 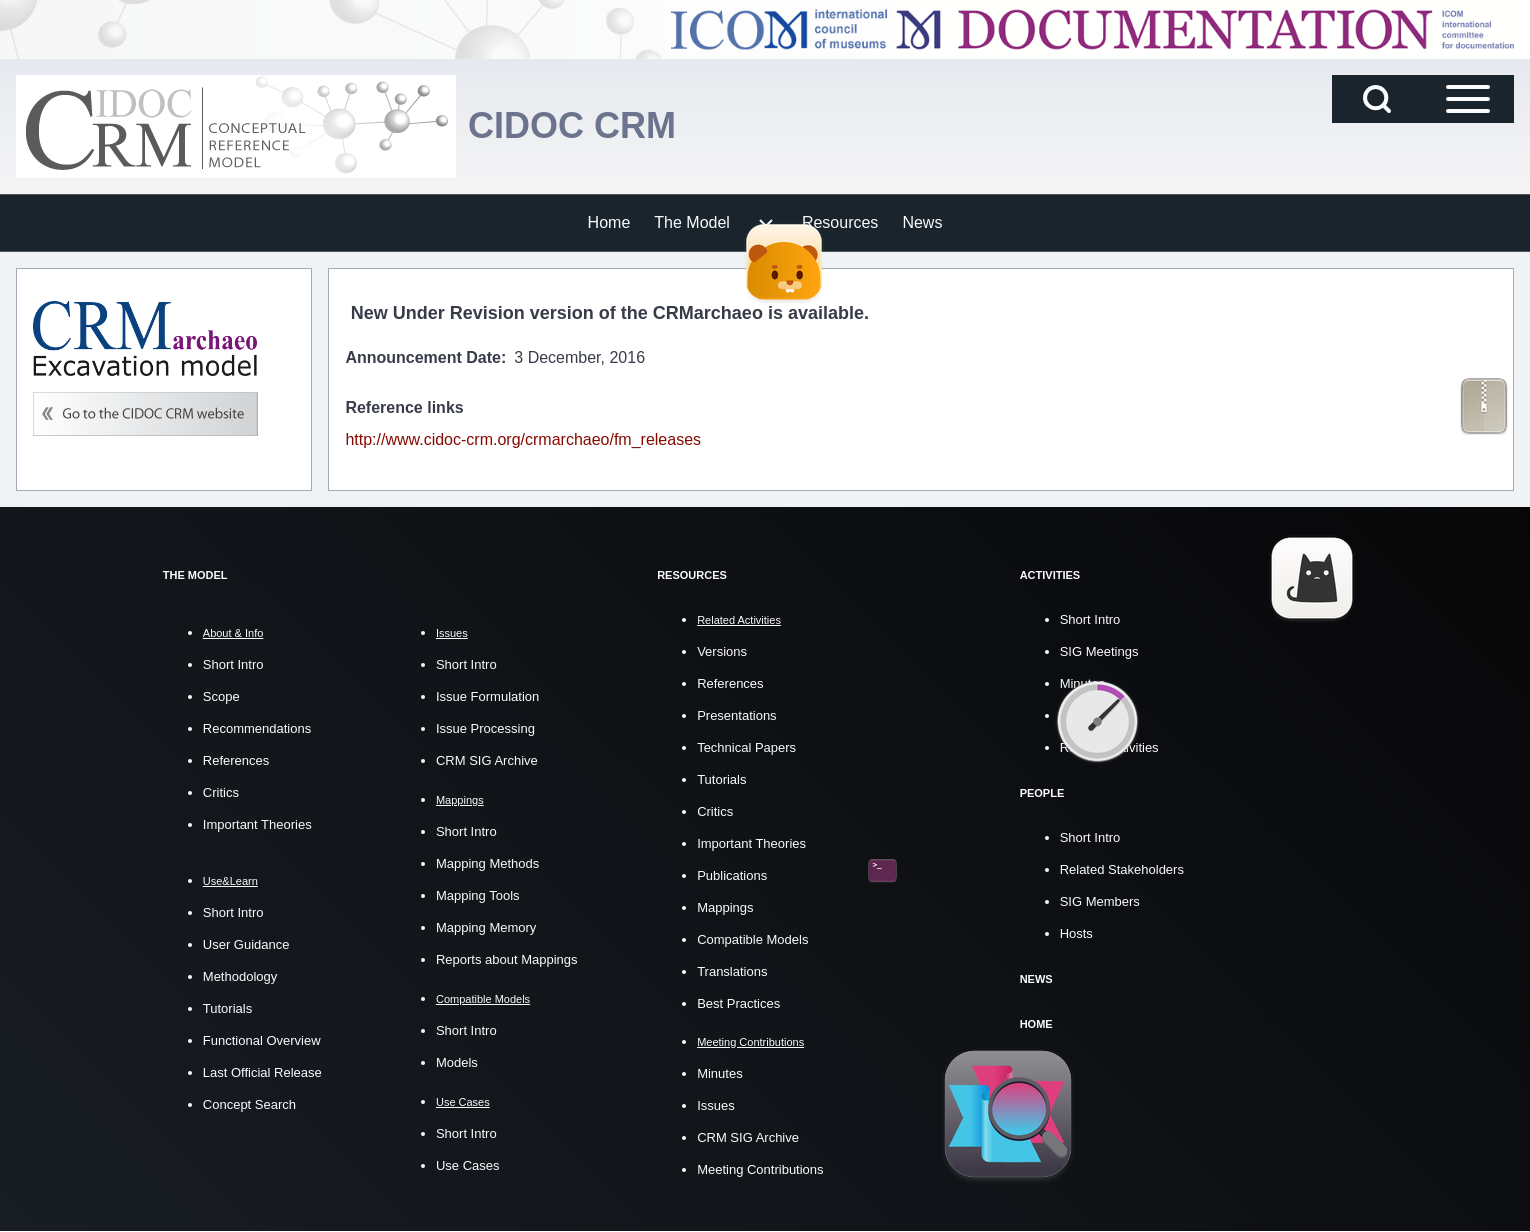 I want to click on open aurea color palette or design tool app, so click(x=1008, y=1114).